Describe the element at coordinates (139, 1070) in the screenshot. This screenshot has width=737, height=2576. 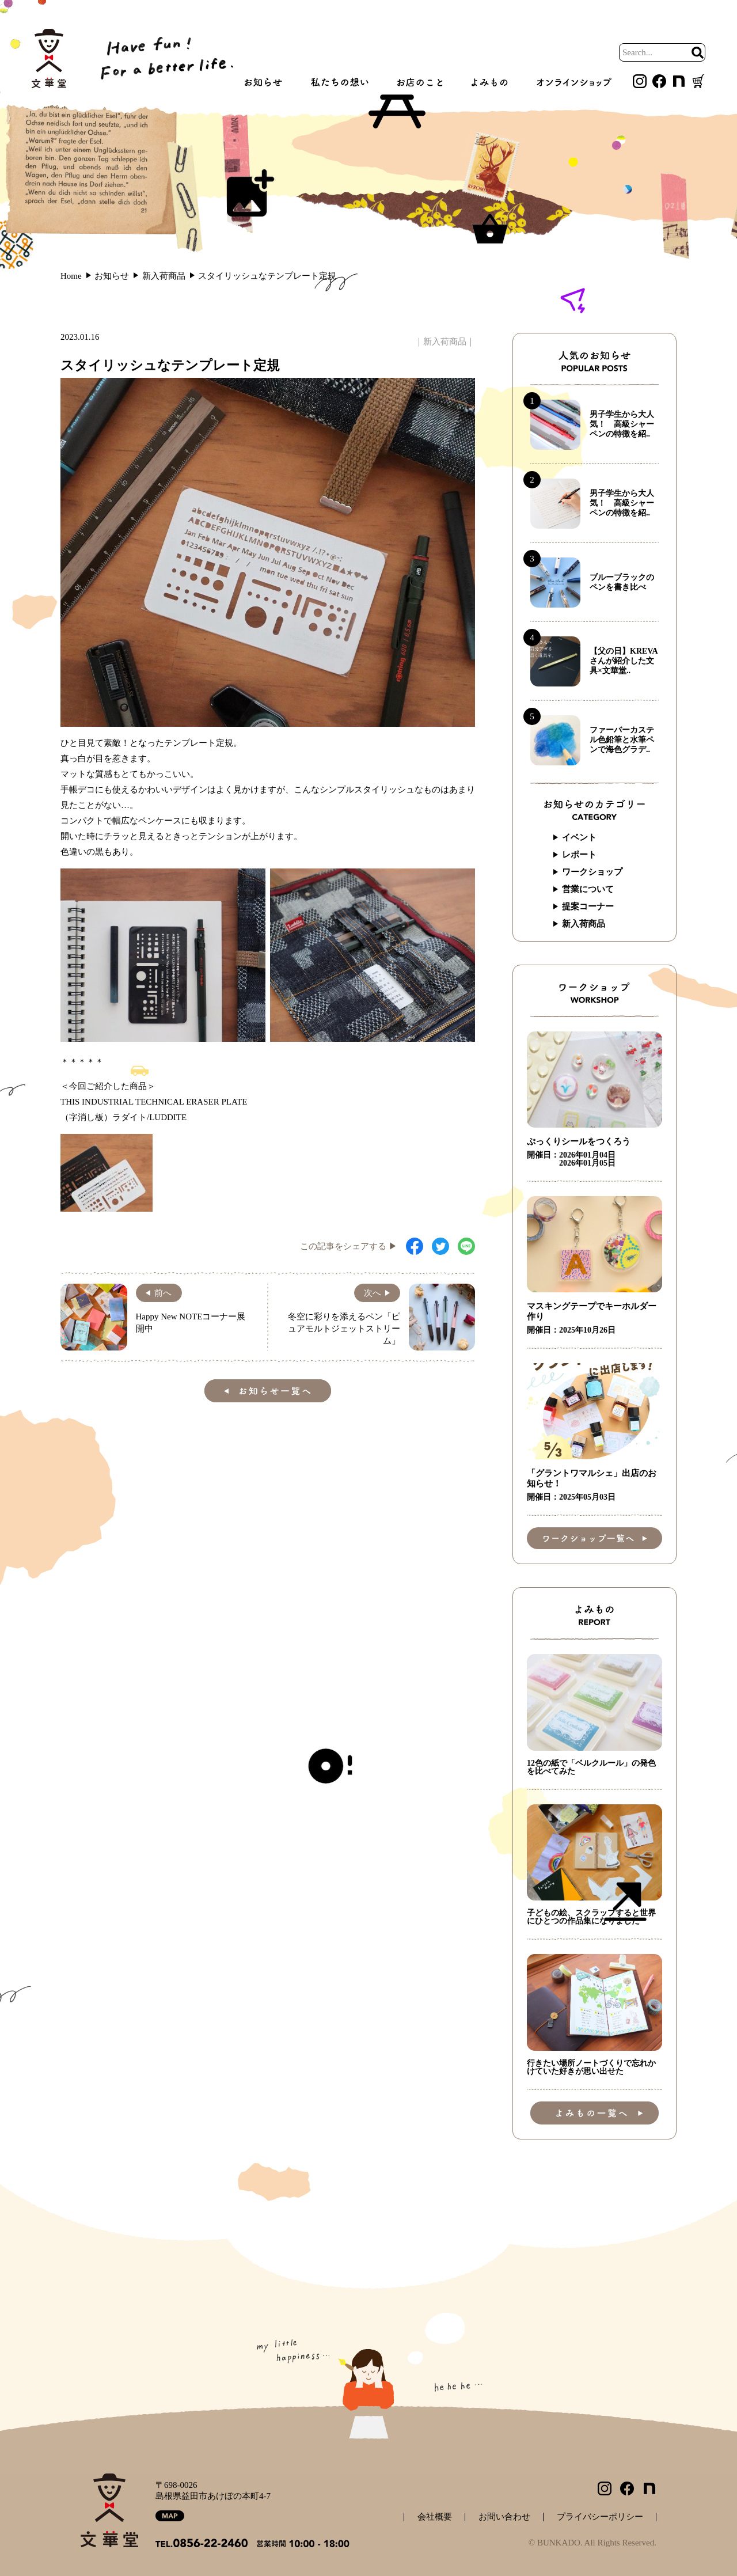
I see `access vehicle or car-related settings` at that location.